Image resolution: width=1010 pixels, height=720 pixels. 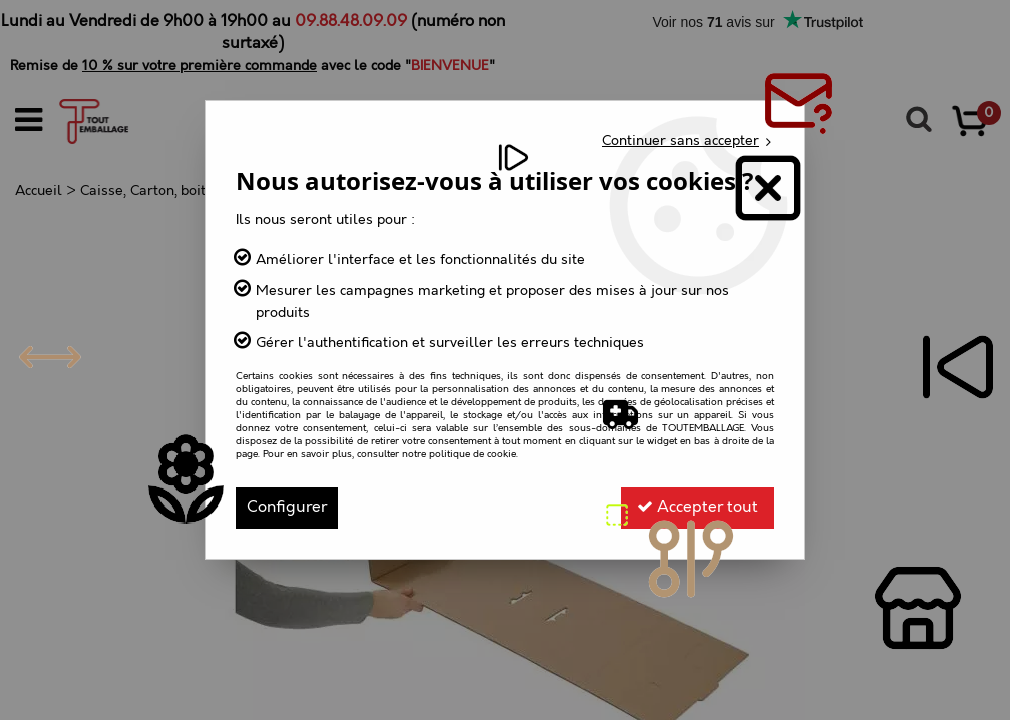 I want to click on close or dismiss a dialog box, so click(x=768, y=188).